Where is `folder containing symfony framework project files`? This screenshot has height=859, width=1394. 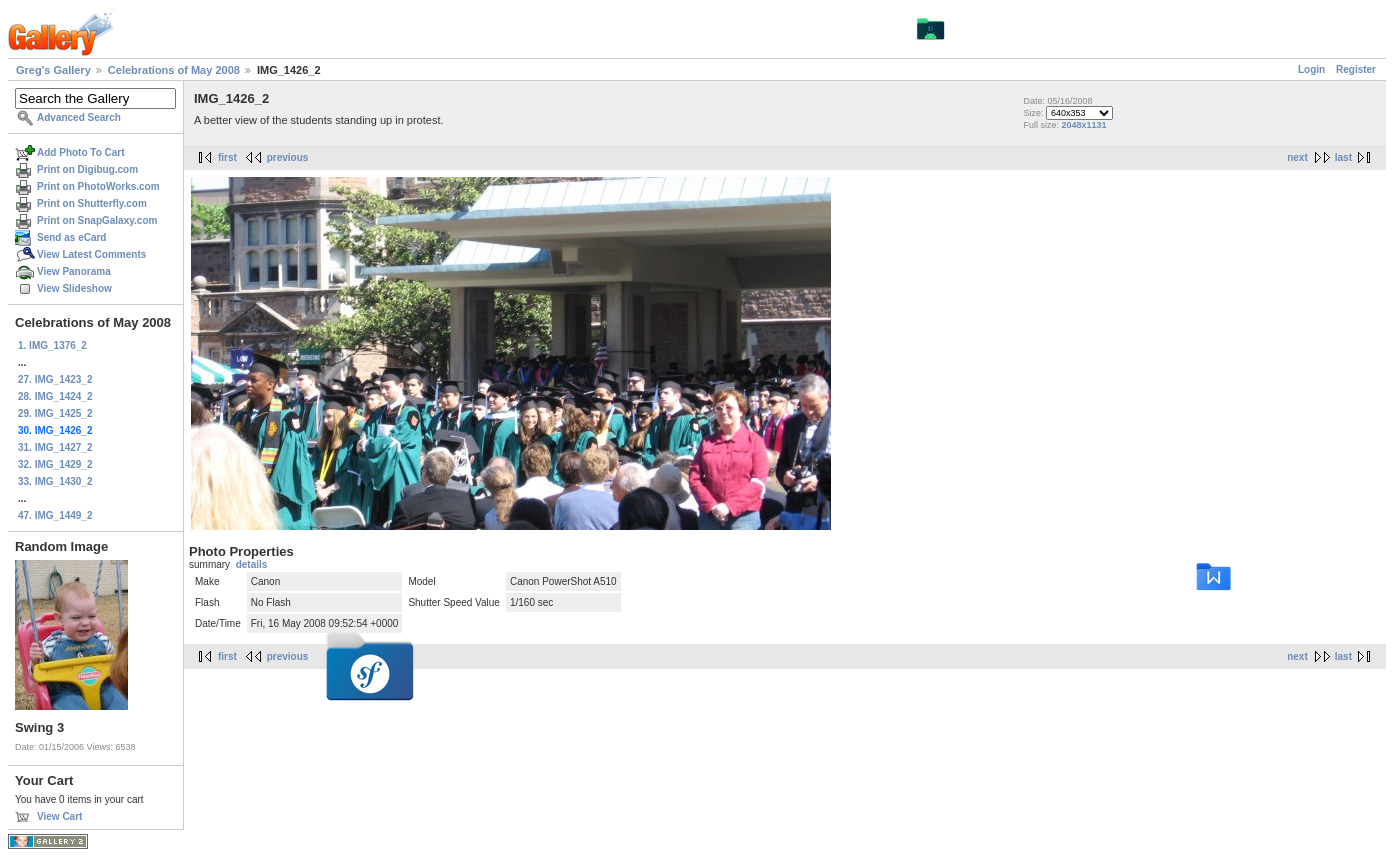 folder containing symfony framework project files is located at coordinates (369, 668).